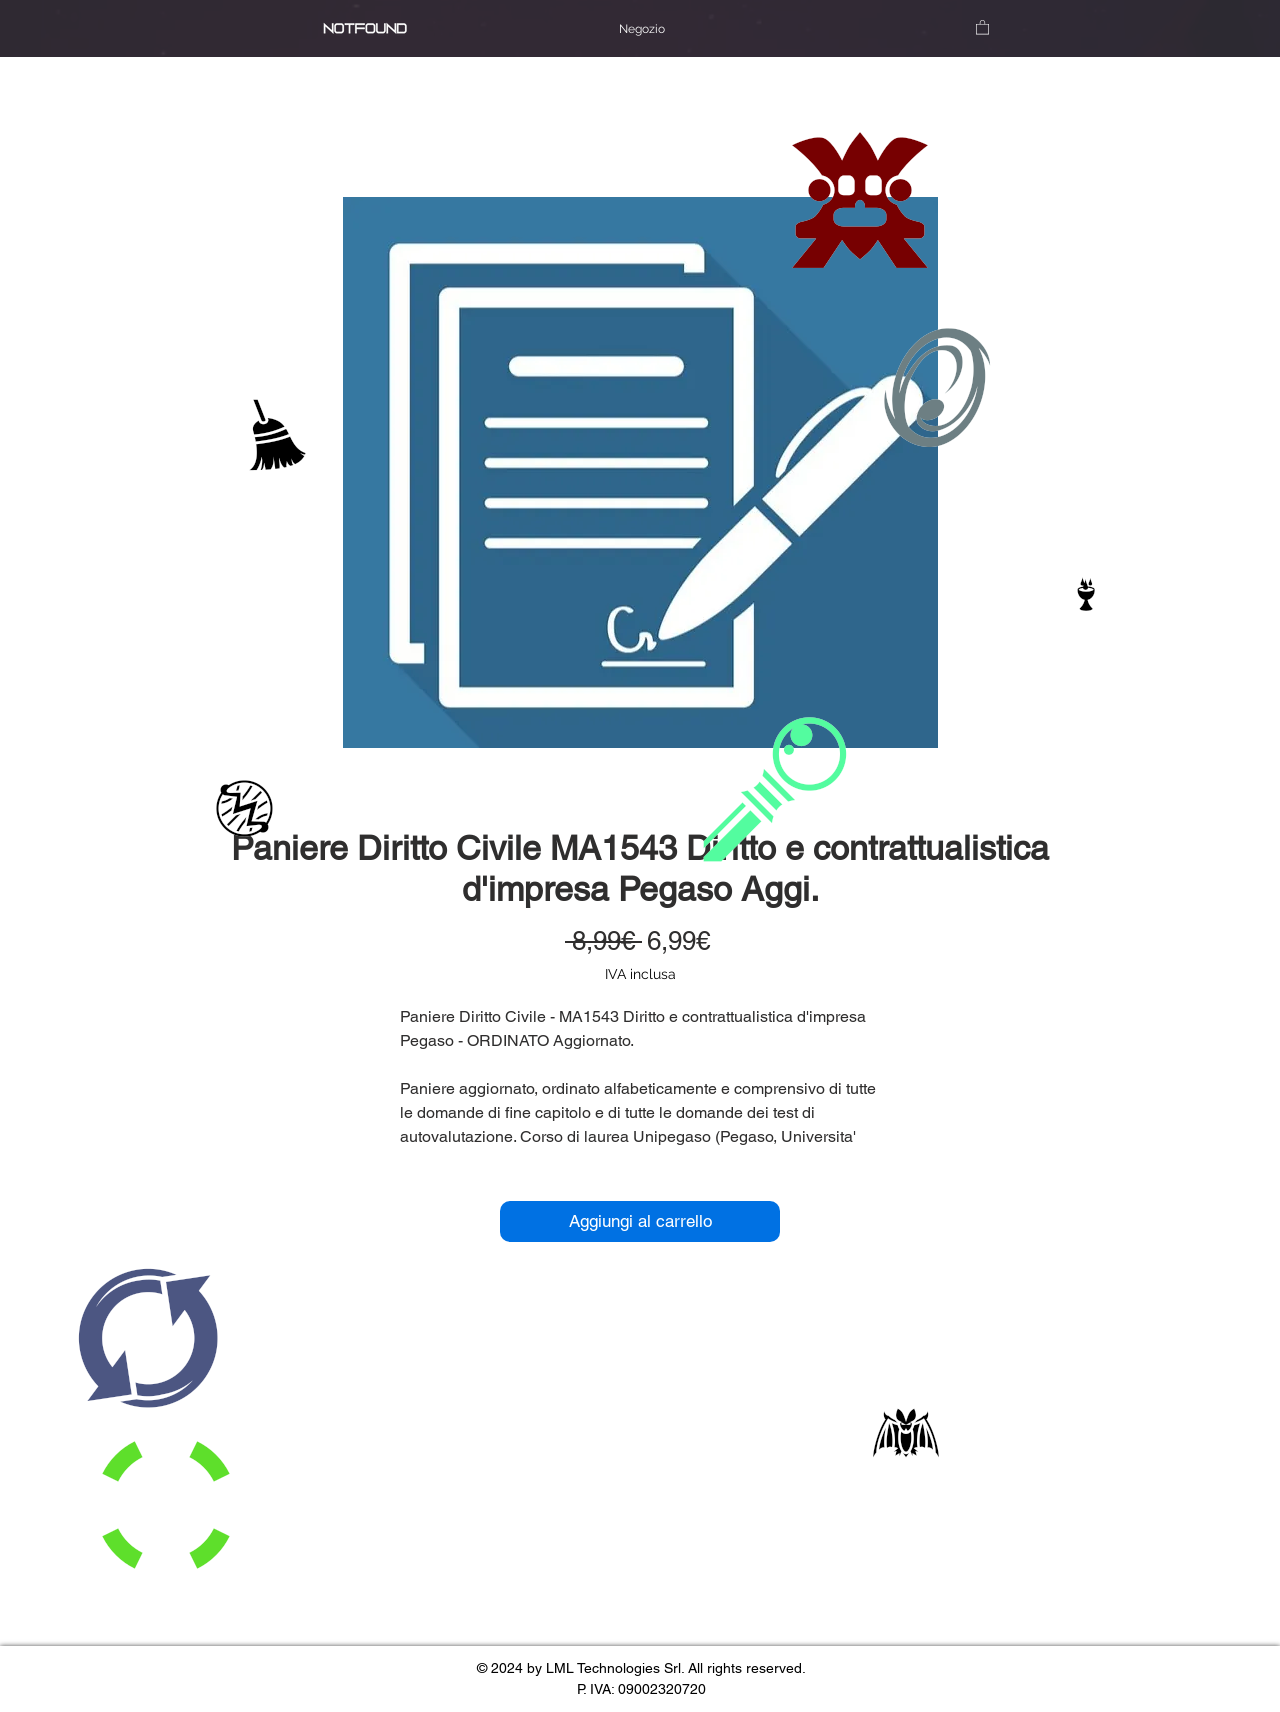 This screenshot has width=1280, height=1712. I want to click on access a portal or gateway feature, so click(937, 388).